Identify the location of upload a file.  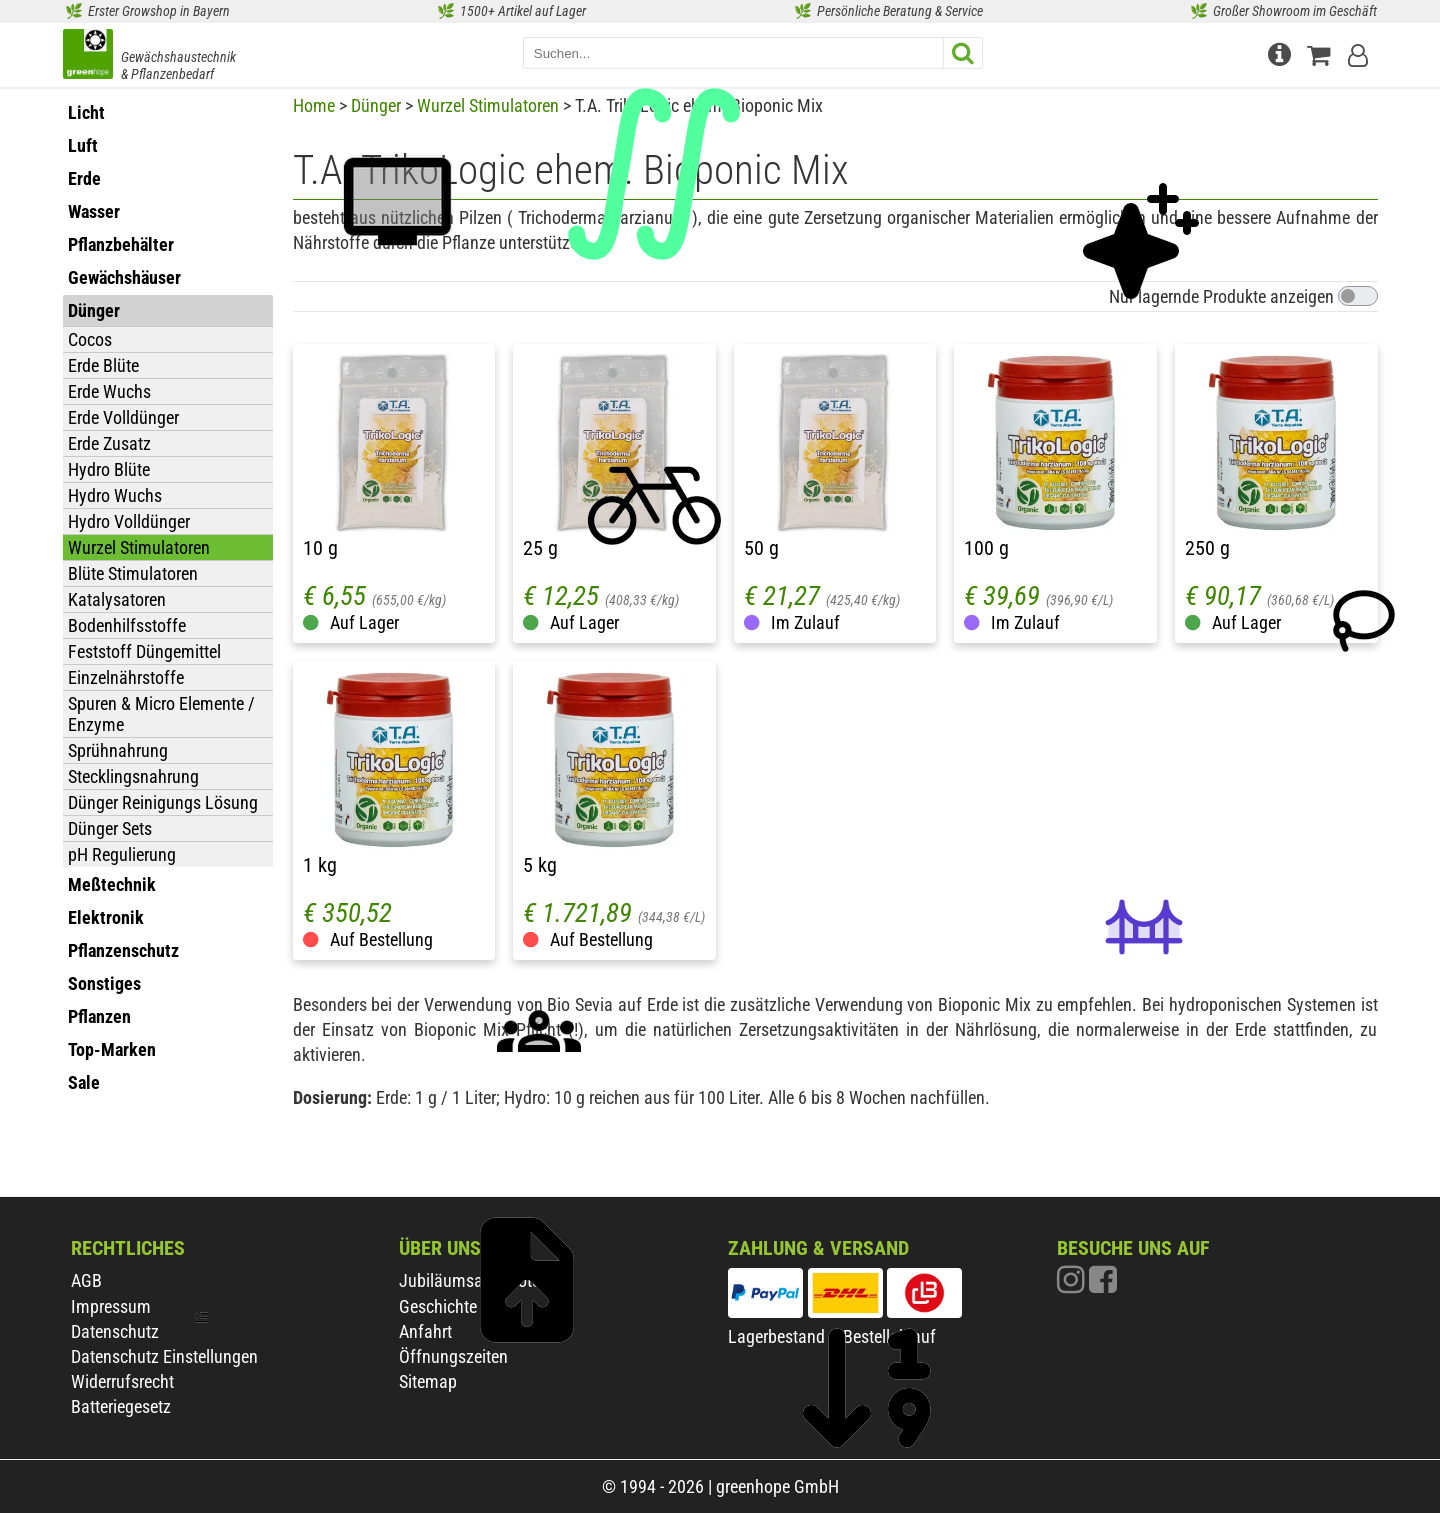
(527, 1280).